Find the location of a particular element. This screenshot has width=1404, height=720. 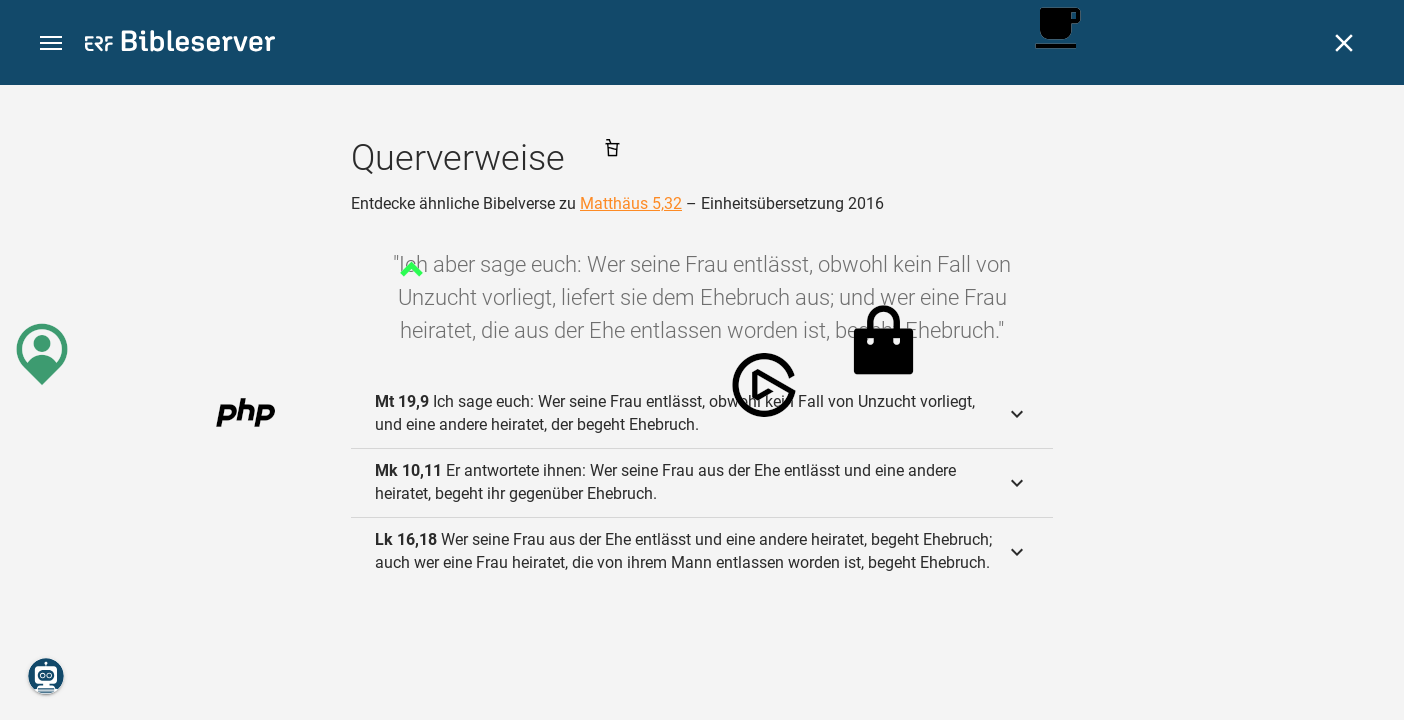

browse drinks or beverages menu is located at coordinates (612, 148).